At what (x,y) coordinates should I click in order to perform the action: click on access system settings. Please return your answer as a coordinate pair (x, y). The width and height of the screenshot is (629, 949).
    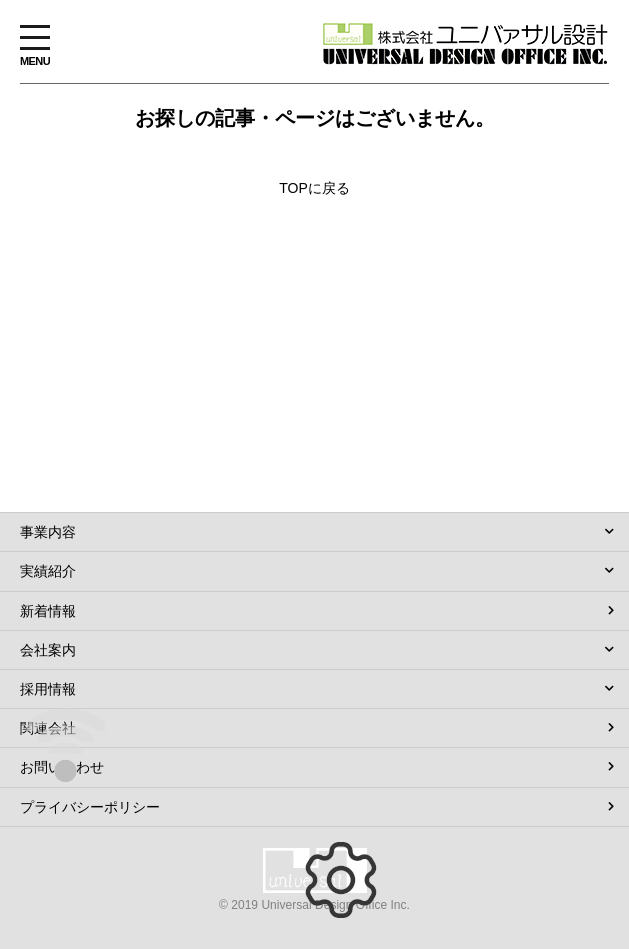
    Looking at the image, I should click on (341, 880).